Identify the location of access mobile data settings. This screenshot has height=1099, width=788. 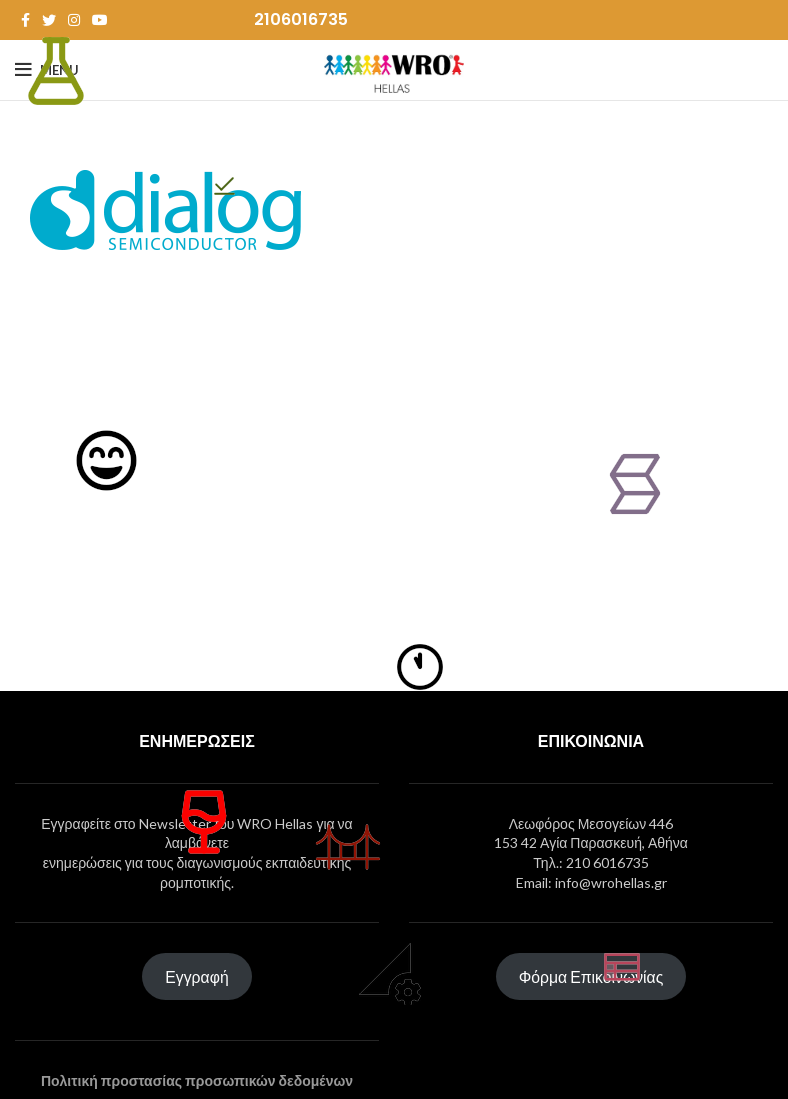
(390, 974).